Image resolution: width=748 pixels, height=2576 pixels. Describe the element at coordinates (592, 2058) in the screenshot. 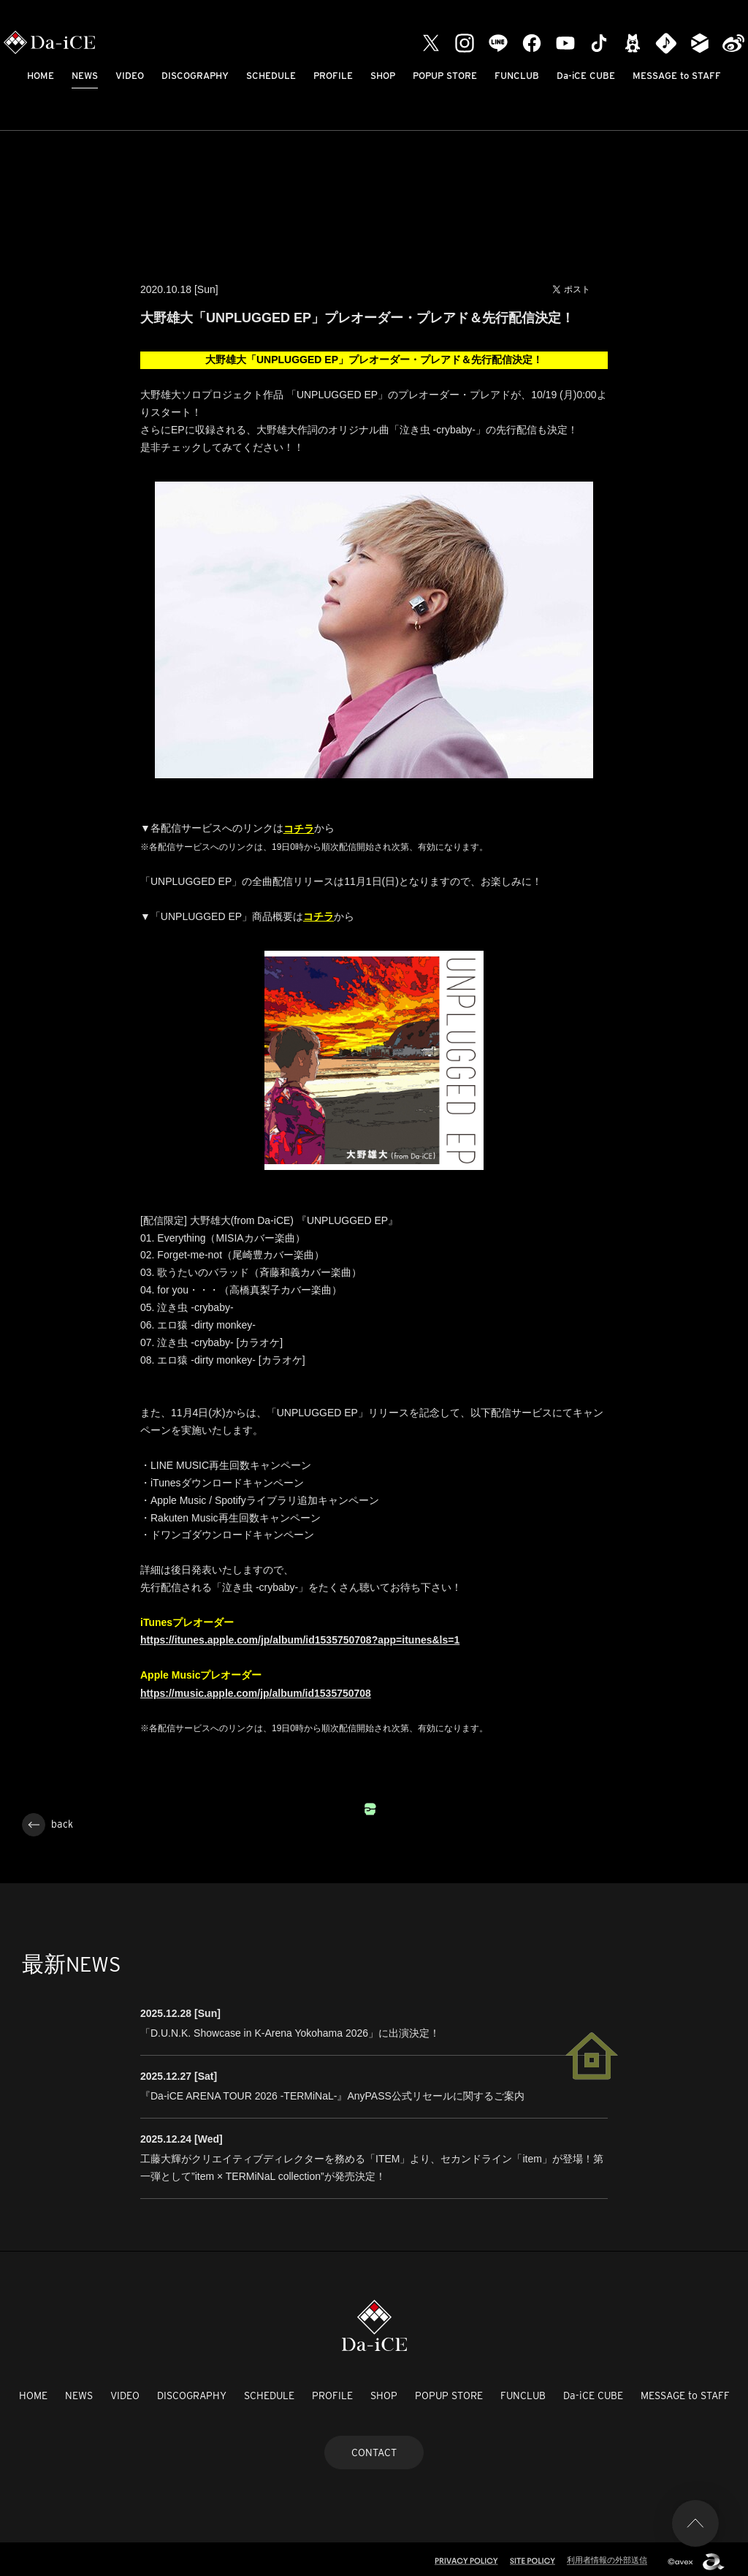

I see `navigate to home screen` at that location.